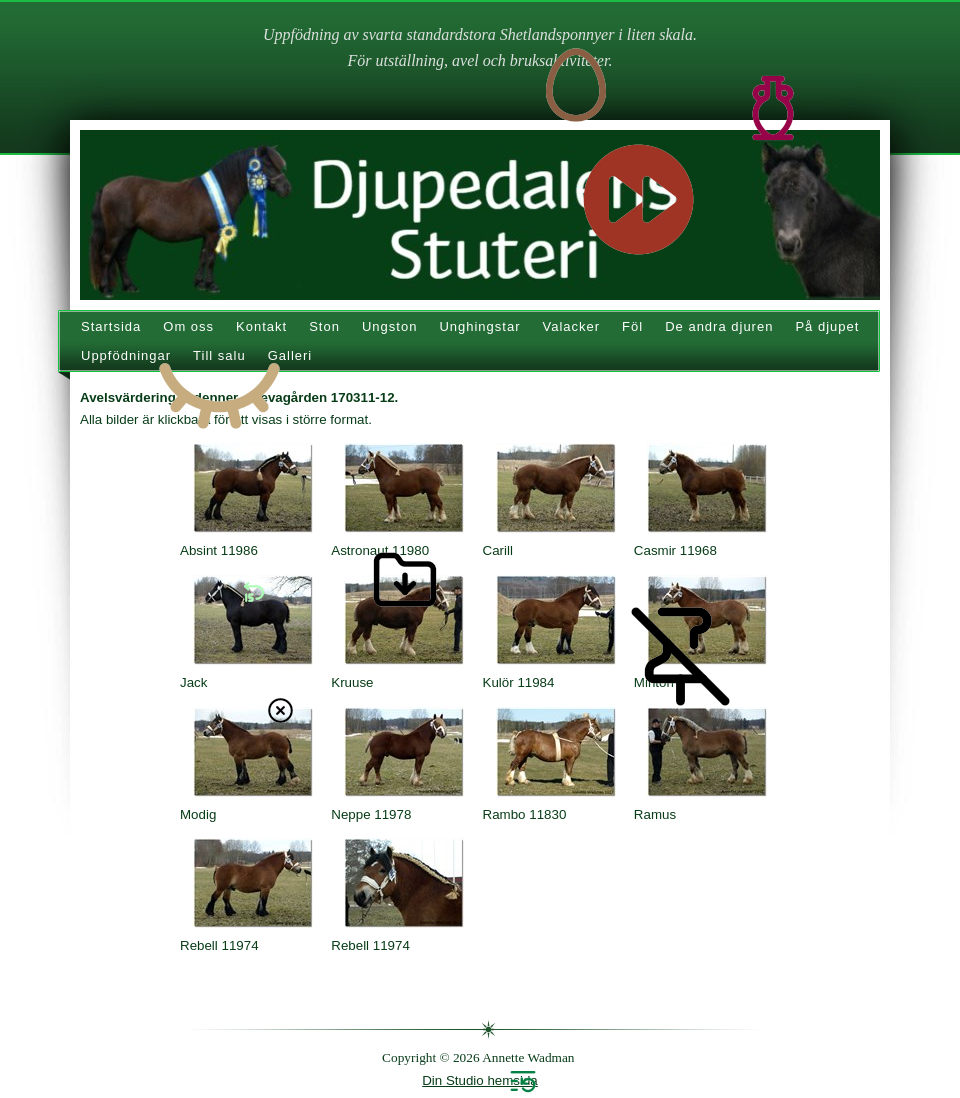 Image resolution: width=960 pixels, height=1098 pixels. Describe the element at coordinates (253, 592) in the screenshot. I see `skip back 15 seconds in media playback` at that location.